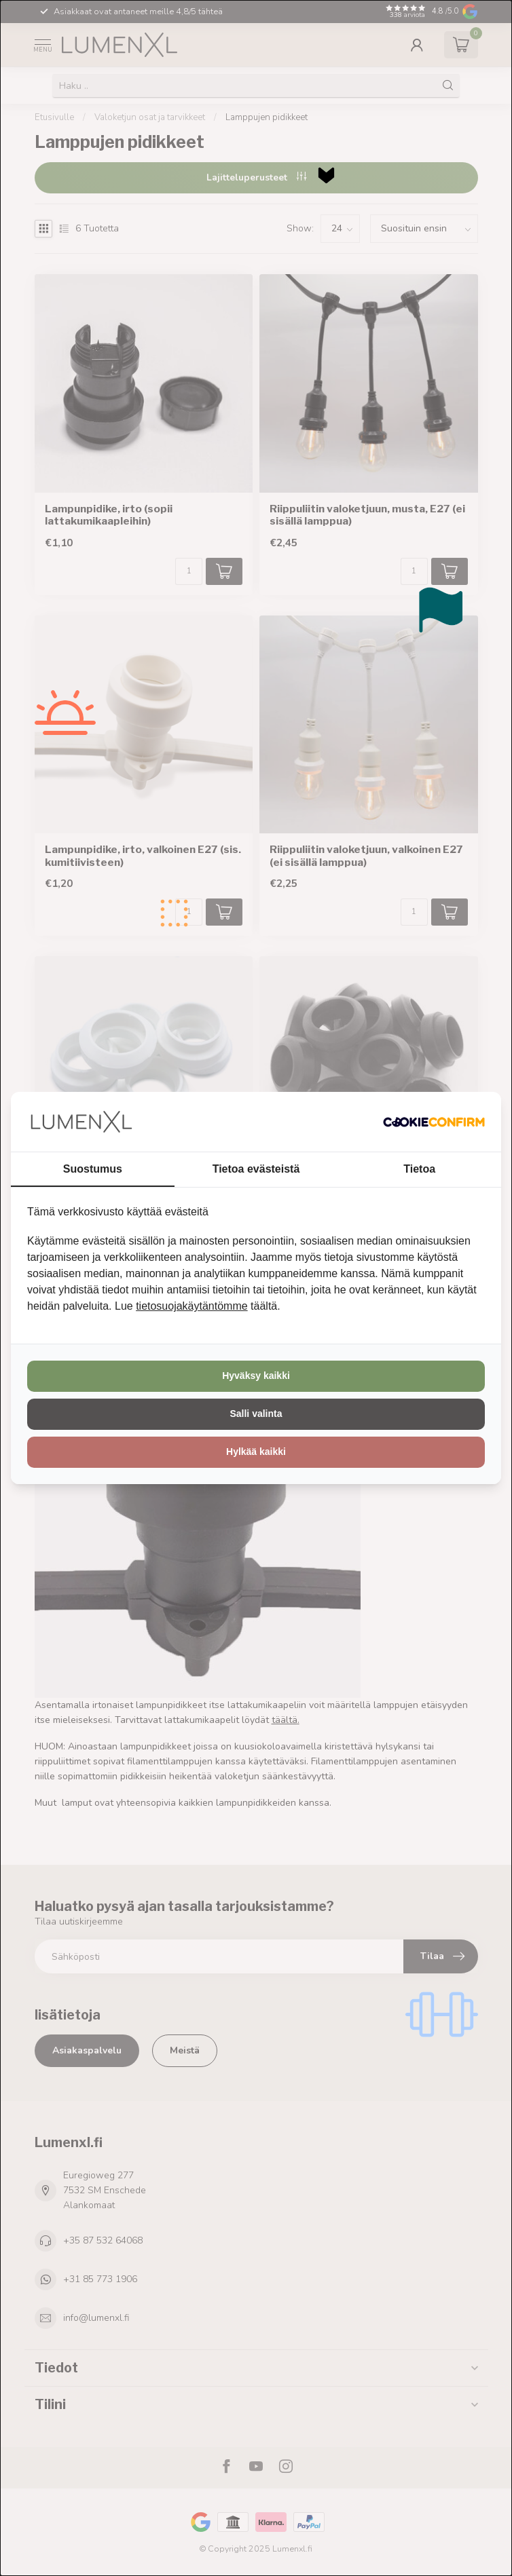 This screenshot has width=512, height=2576. What do you see at coordinates (174, 913) in the screenshot?
I see `remove all borders from selected cells` at bounding box center [174, 913].